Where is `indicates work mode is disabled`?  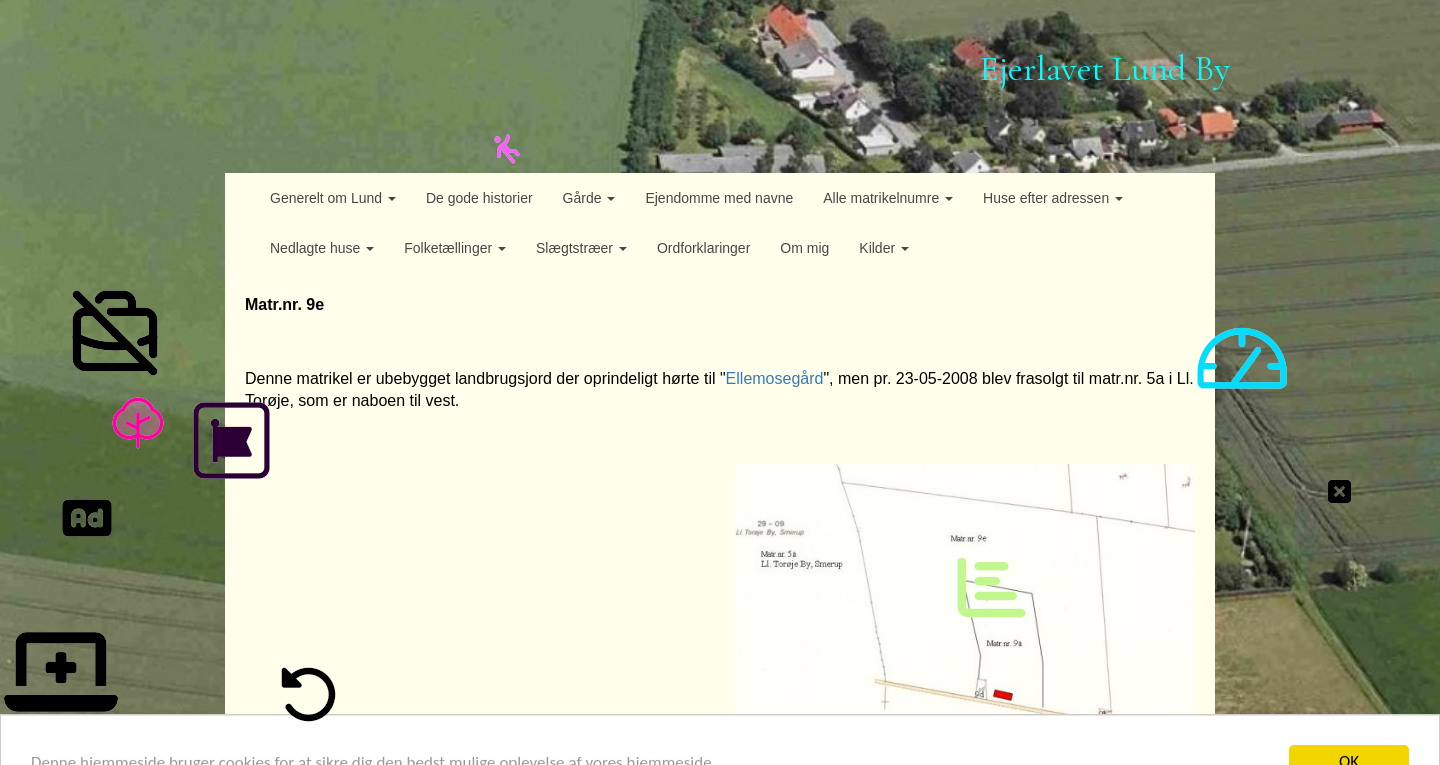 indicates work mode is disabled is located at coordinates (115, 333).